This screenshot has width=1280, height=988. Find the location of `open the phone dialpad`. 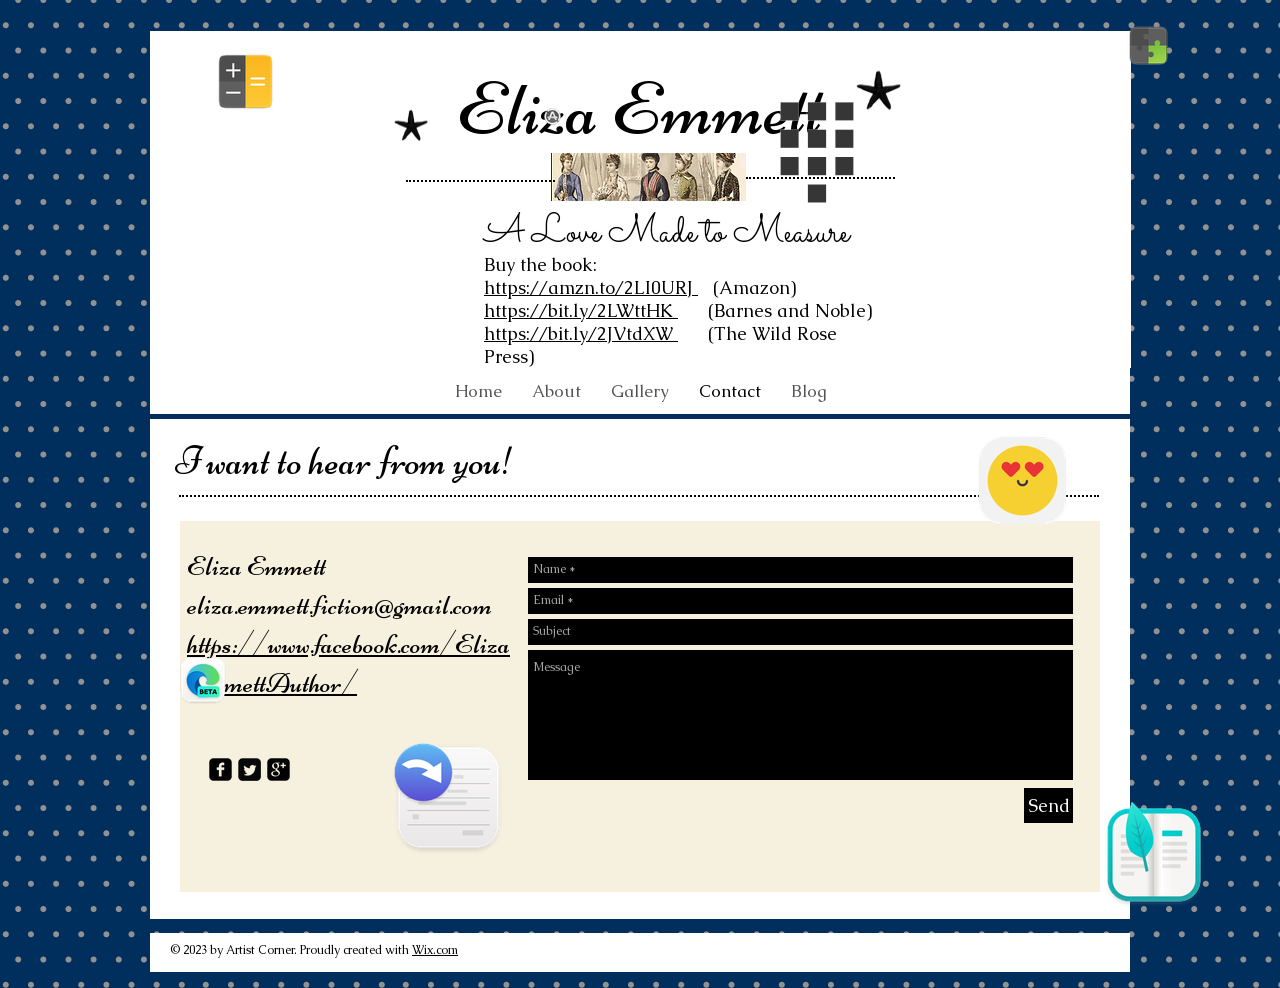

open the phone dialpad is located at coordinates (817, 157).